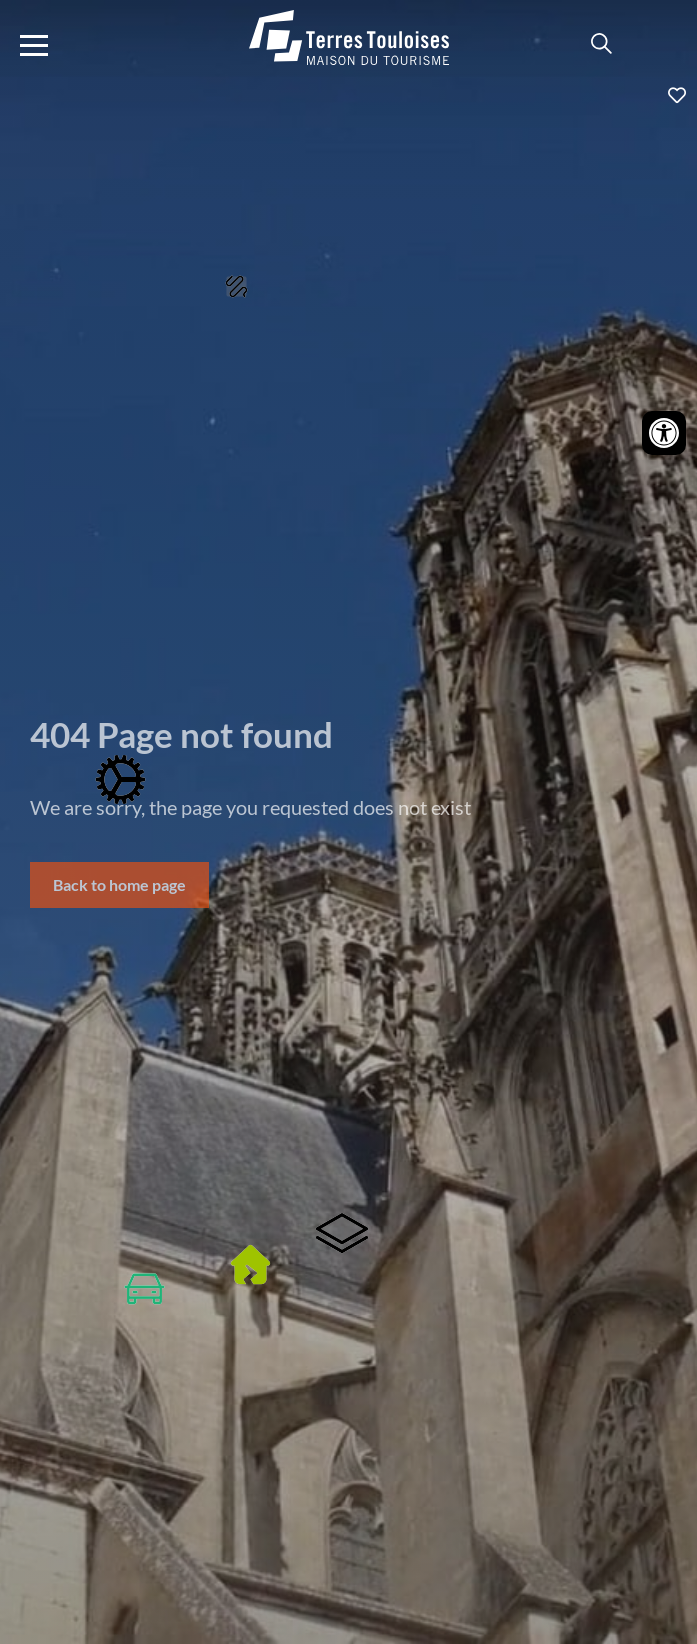 This screenshot has width=697, height=1644. Describe the element at coordinates (120, 779) in the screenshot. I see `access settings` at that location.